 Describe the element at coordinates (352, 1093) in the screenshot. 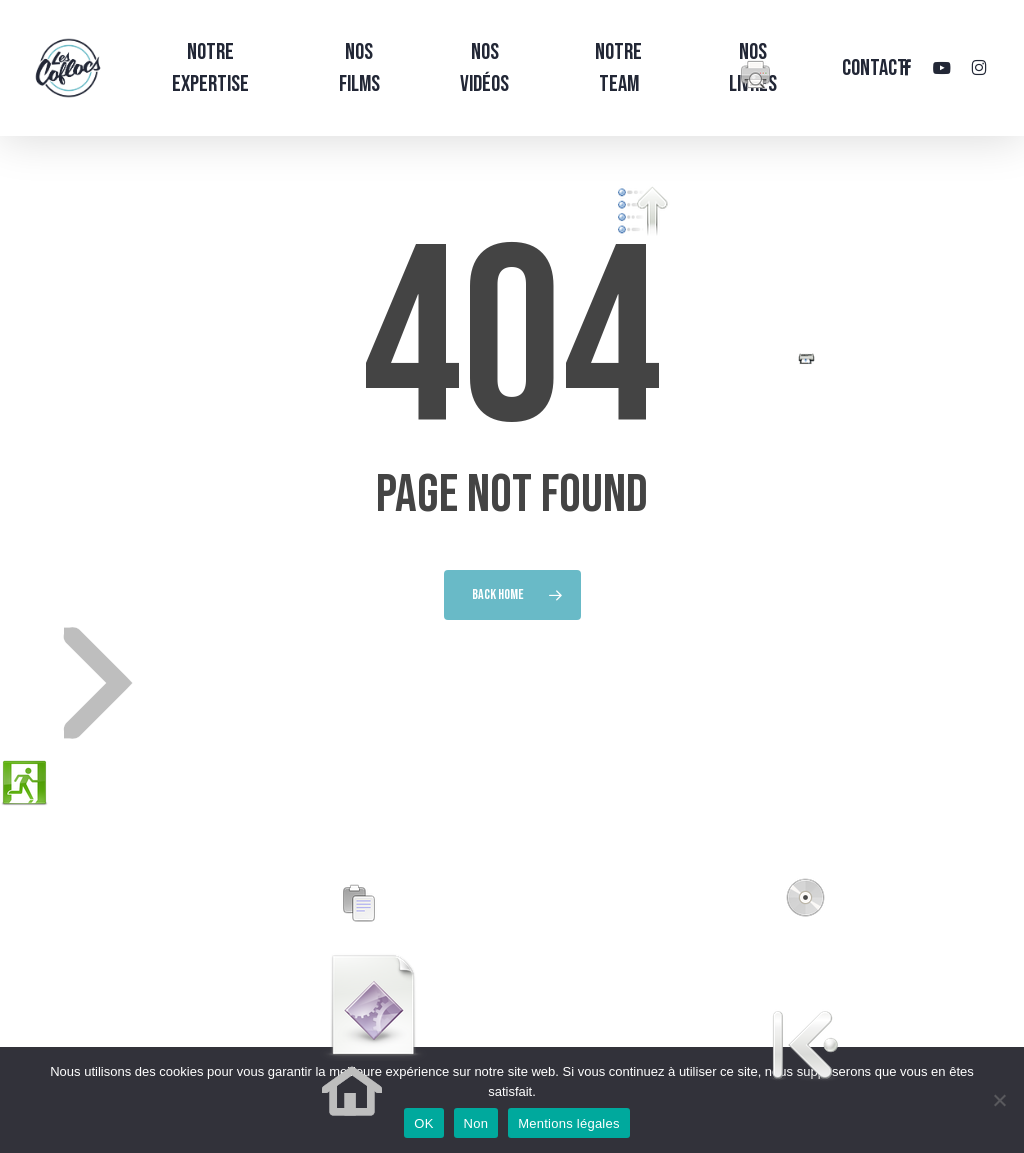

I see `navigate to home screen or directory` at that location.